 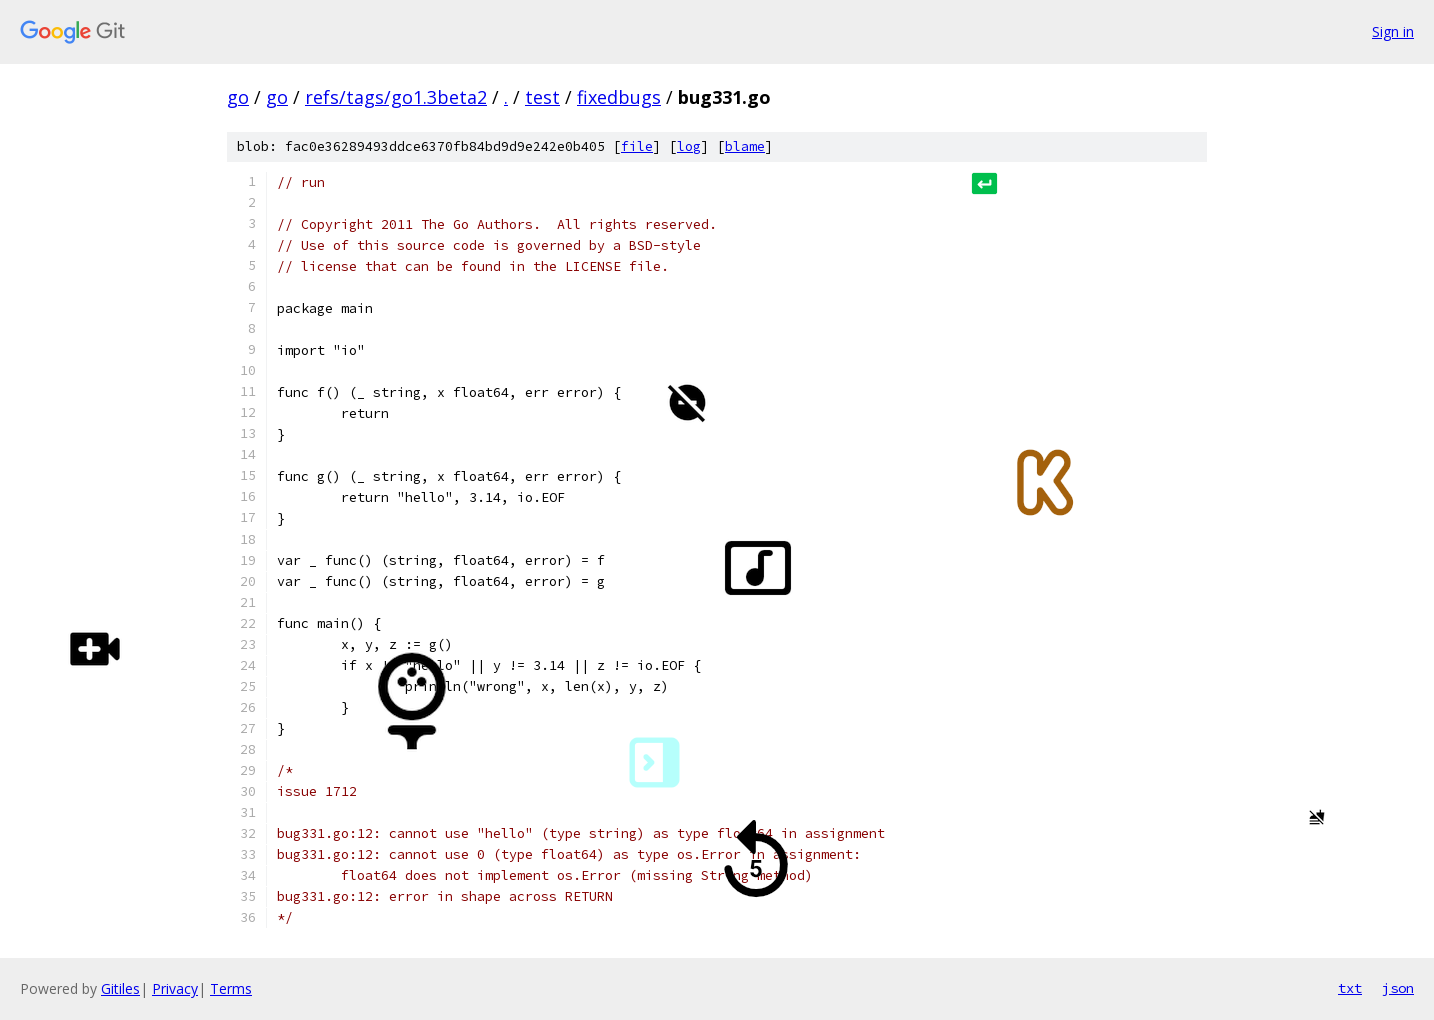 What do you see at coordinates (654, 762) in the screenshot?
I see `collapse the right sidebar panel` at bounding box center [654, 762].